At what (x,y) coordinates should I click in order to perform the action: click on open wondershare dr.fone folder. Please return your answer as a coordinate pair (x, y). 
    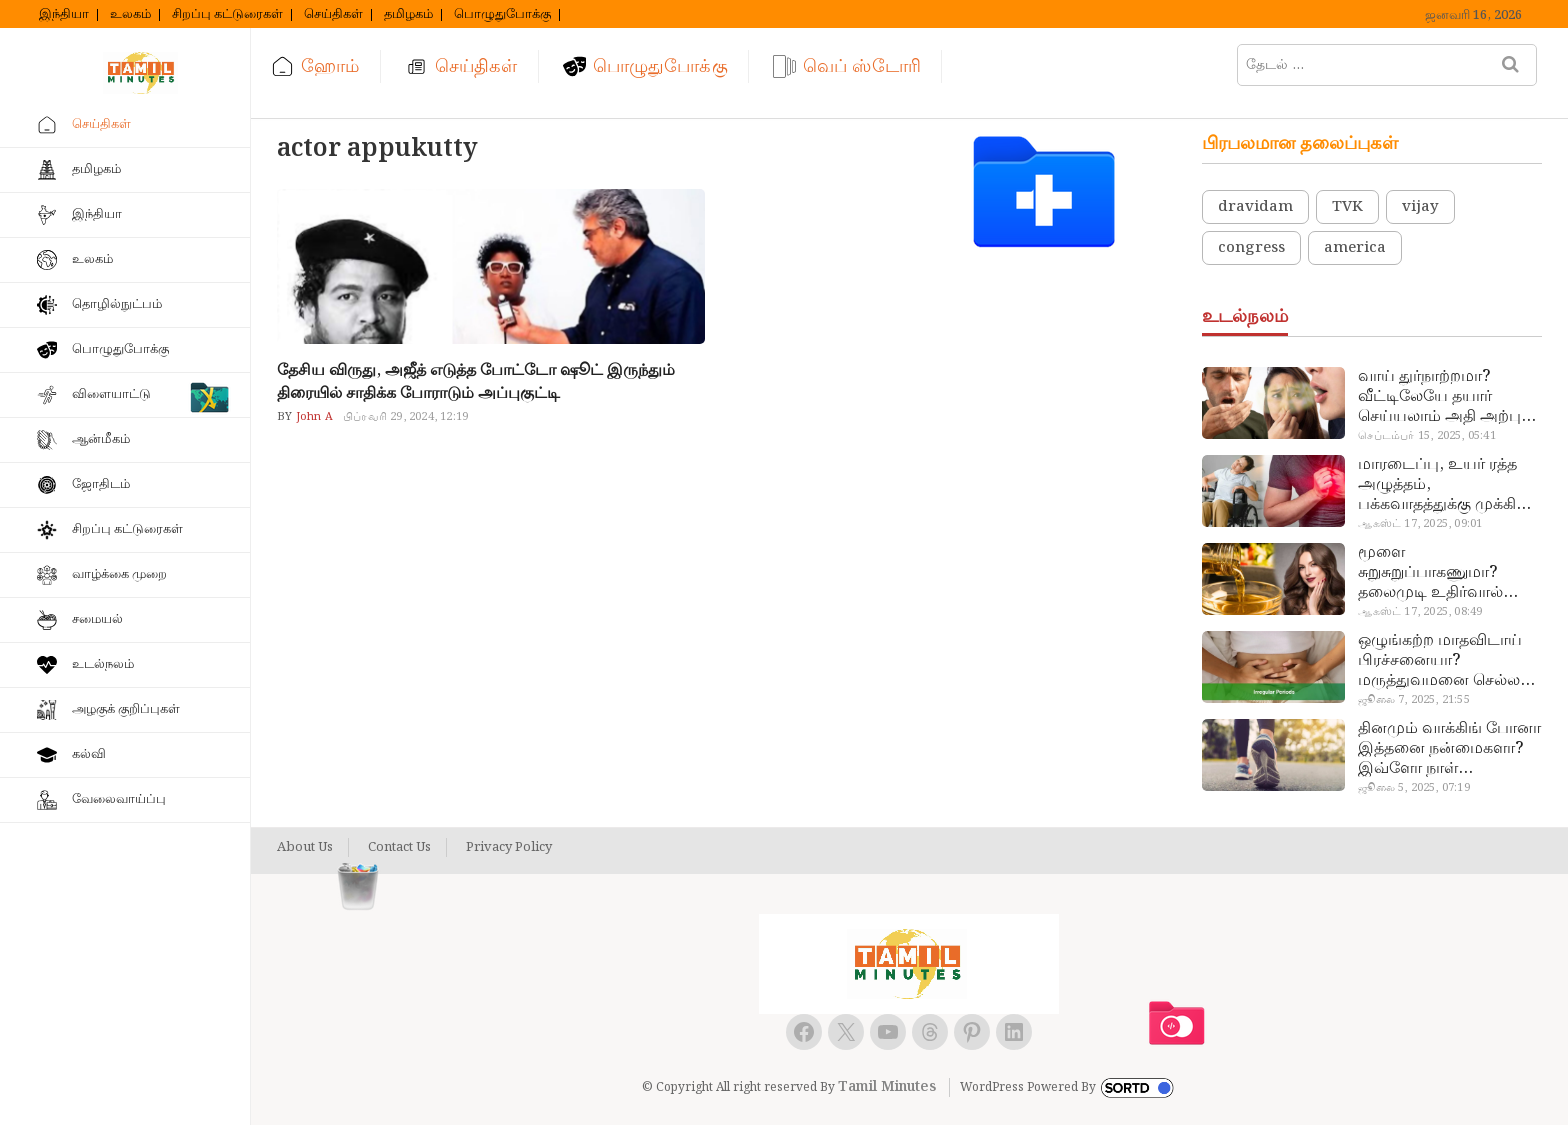
    Looking at the image, I should click on (1043, 195).